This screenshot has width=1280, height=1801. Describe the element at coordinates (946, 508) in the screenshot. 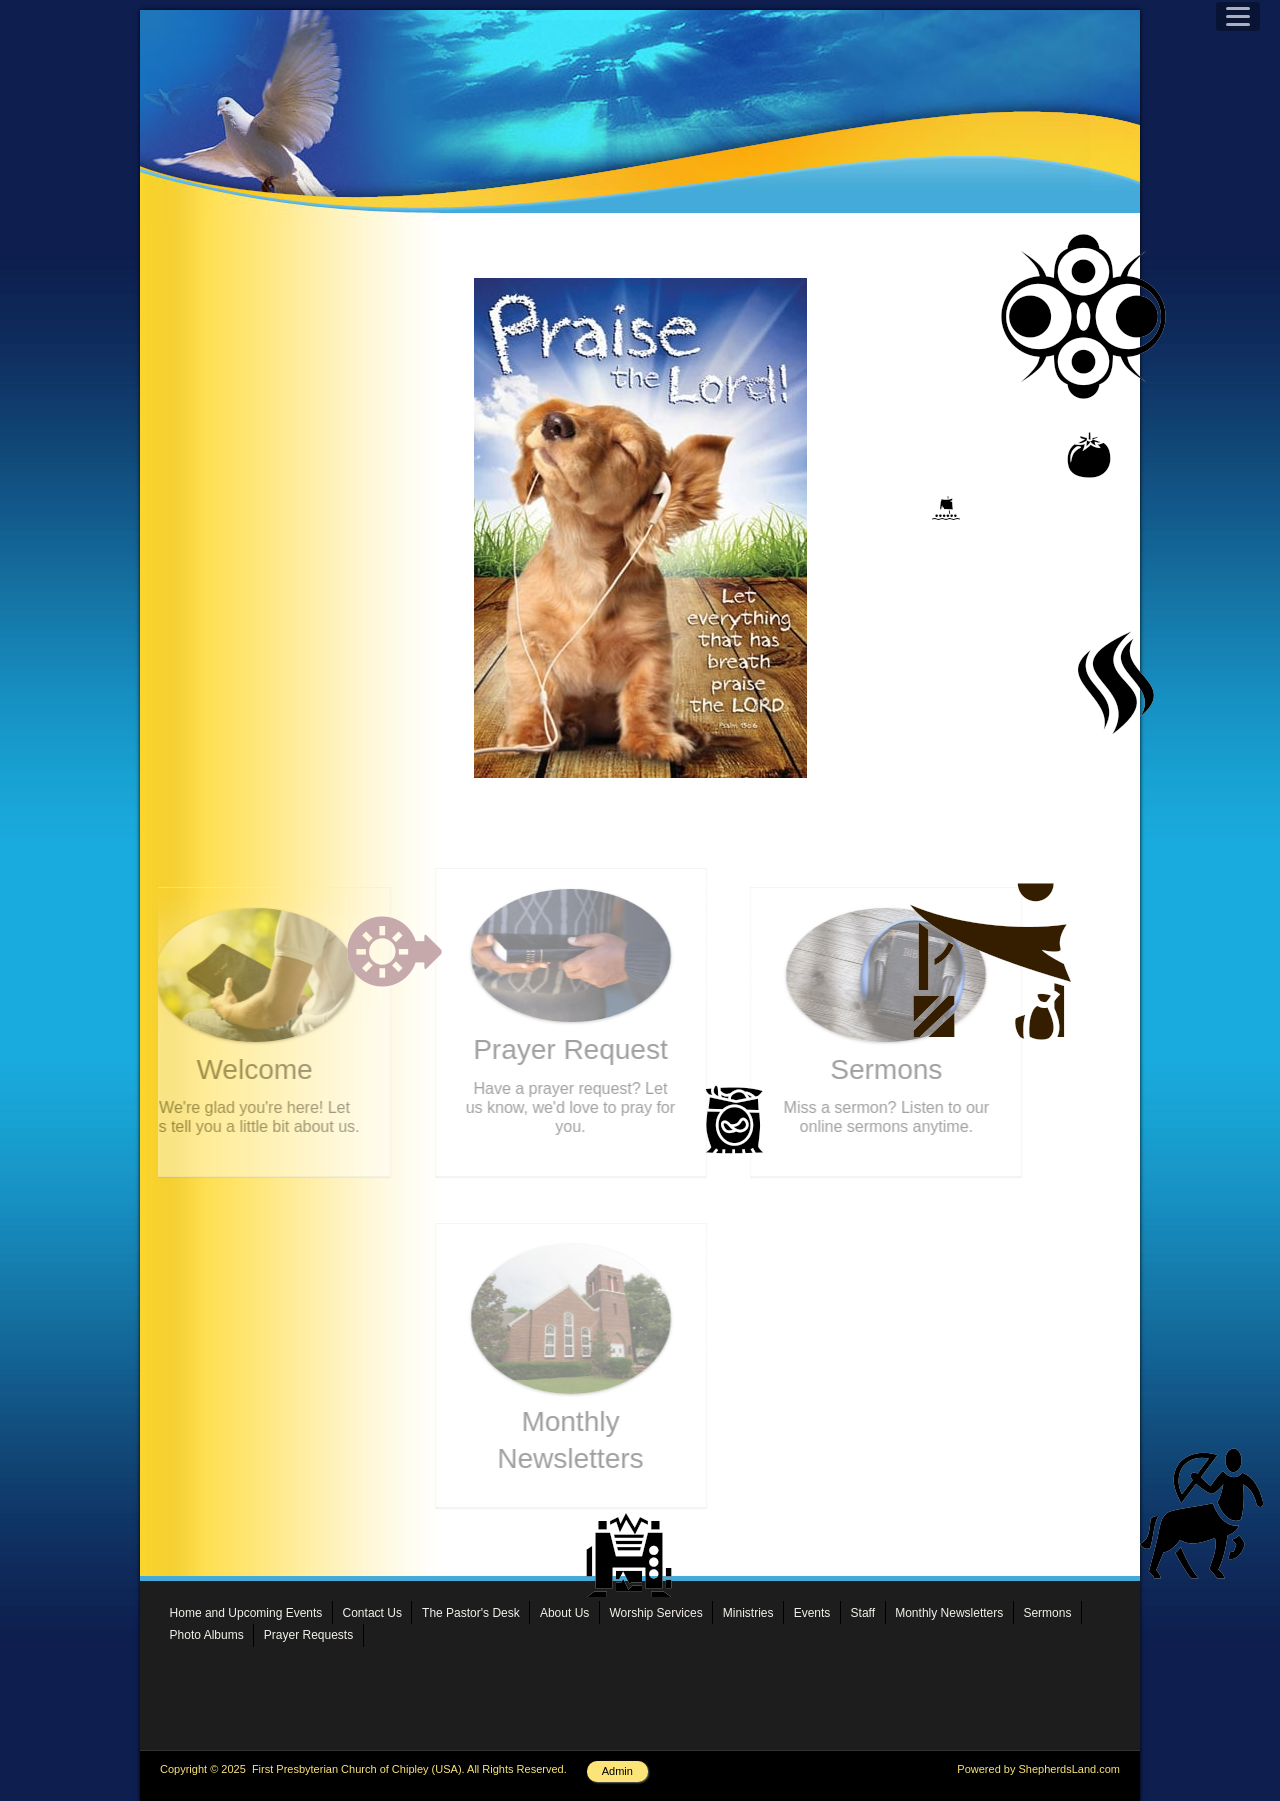

I see `water transportation or rafting activity` at that location.